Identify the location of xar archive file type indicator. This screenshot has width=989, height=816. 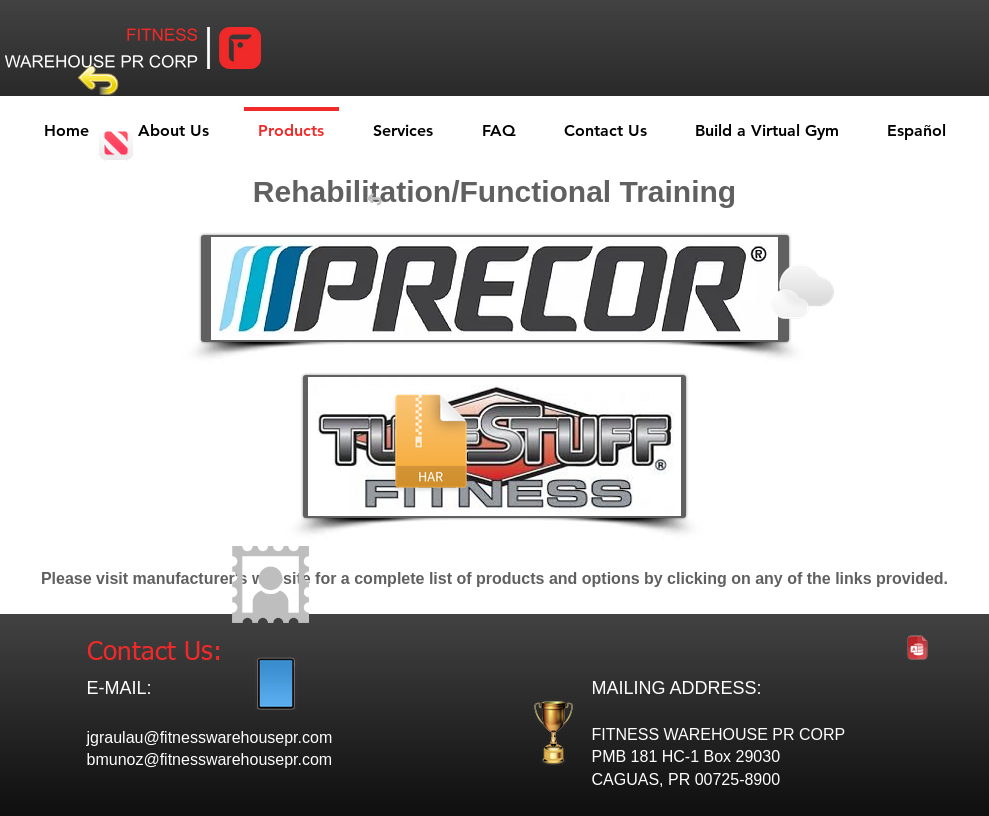
(431, 443).